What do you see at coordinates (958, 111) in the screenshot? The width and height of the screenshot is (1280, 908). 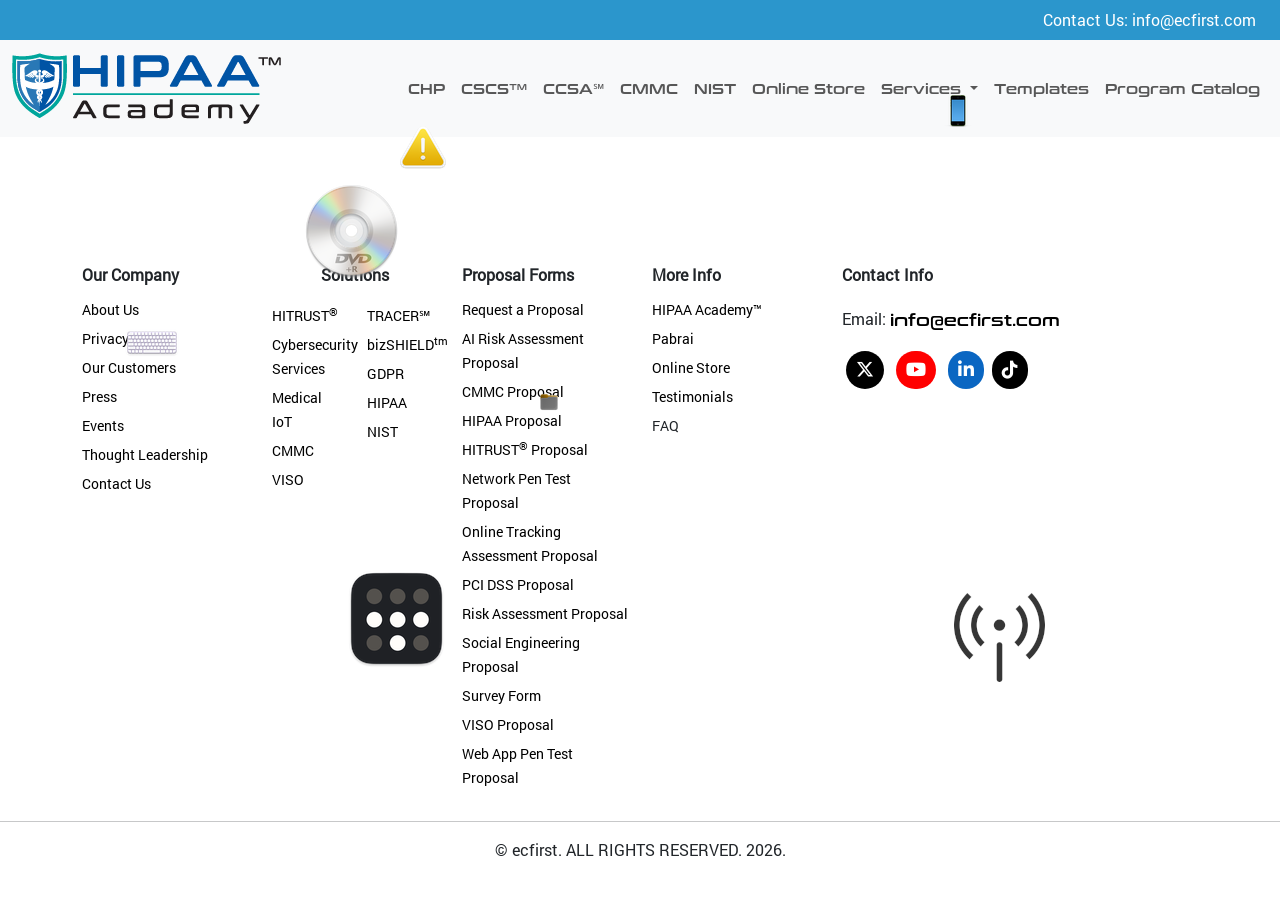 I see `manage connected iPhone 5c device` at bounding box center [958, 111].